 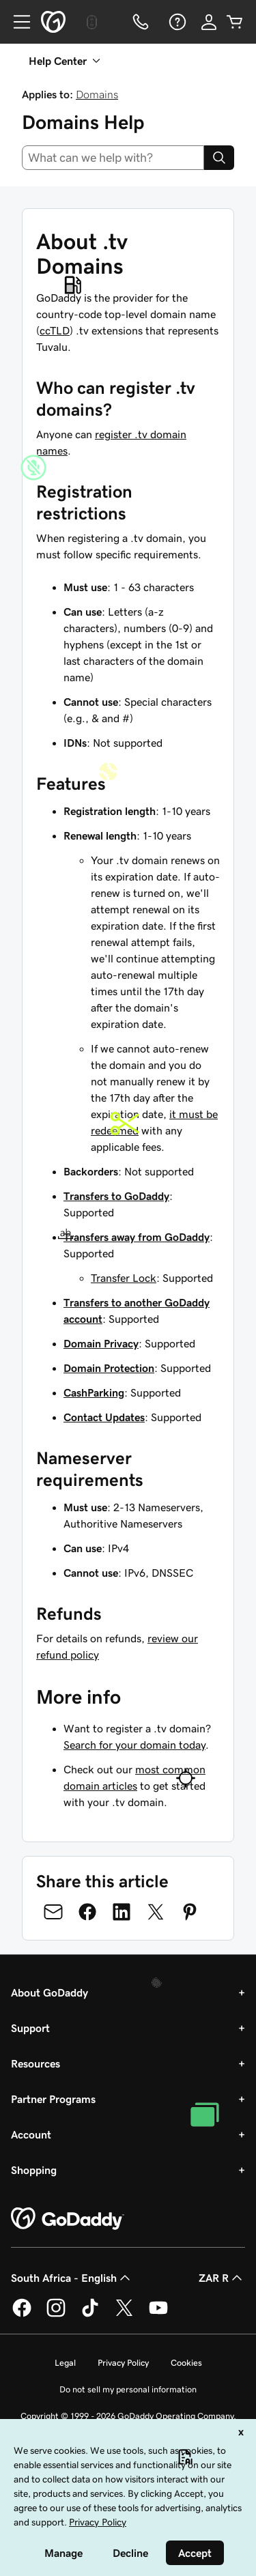 What do you see at coordinates (66, 1233) in the screenshot?
I see `toggle whole word search matching` at bounding box center [66, 1233].